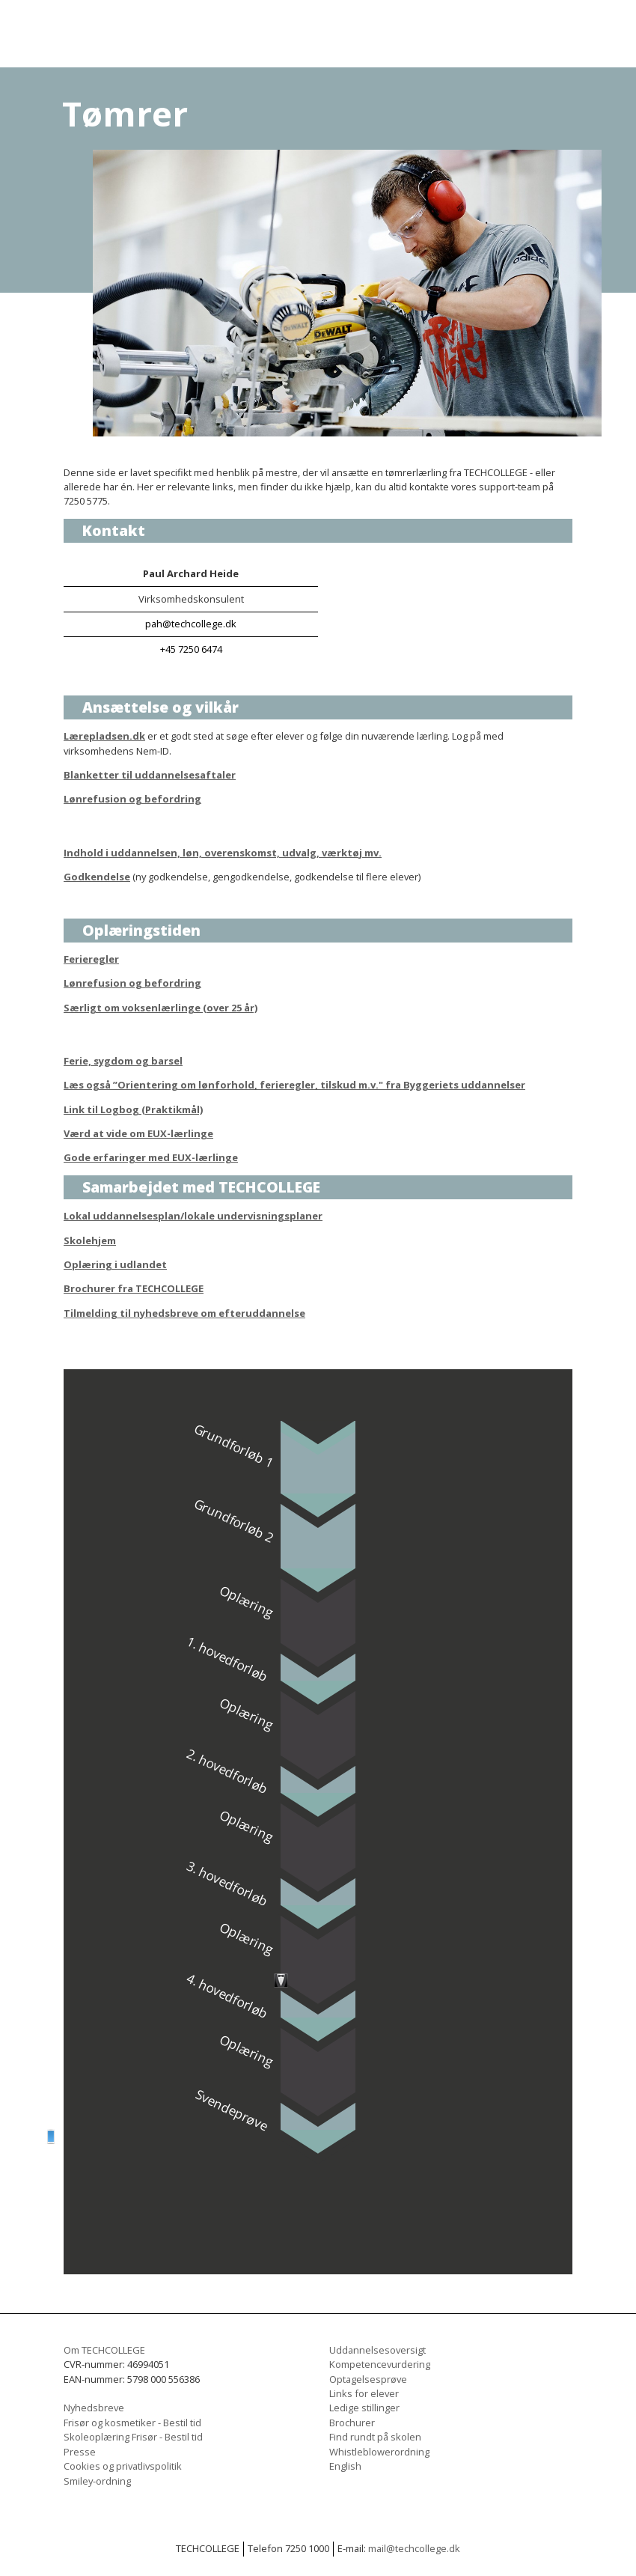  I want to click on view connected iPhone device, so click(51, 2137).